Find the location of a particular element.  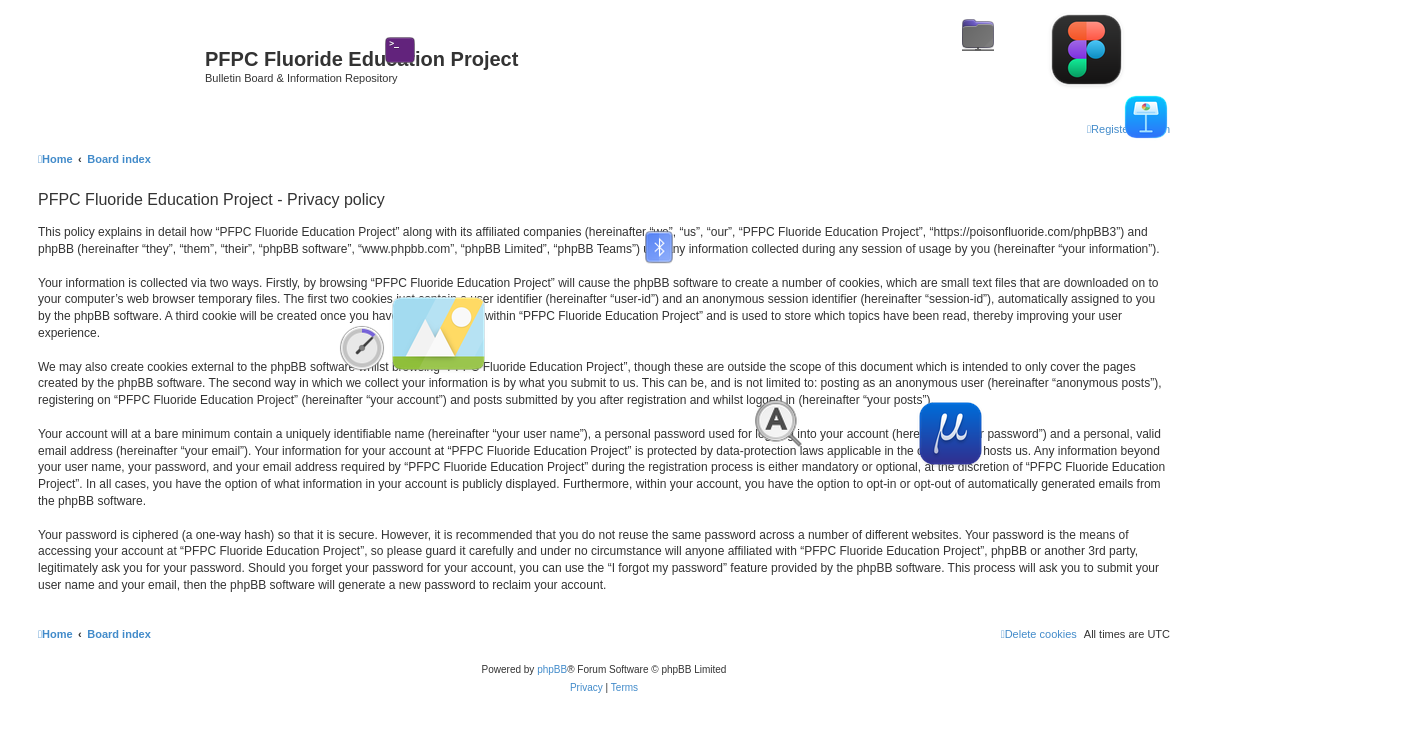

search for text or content is located at coordinates (778, 423).